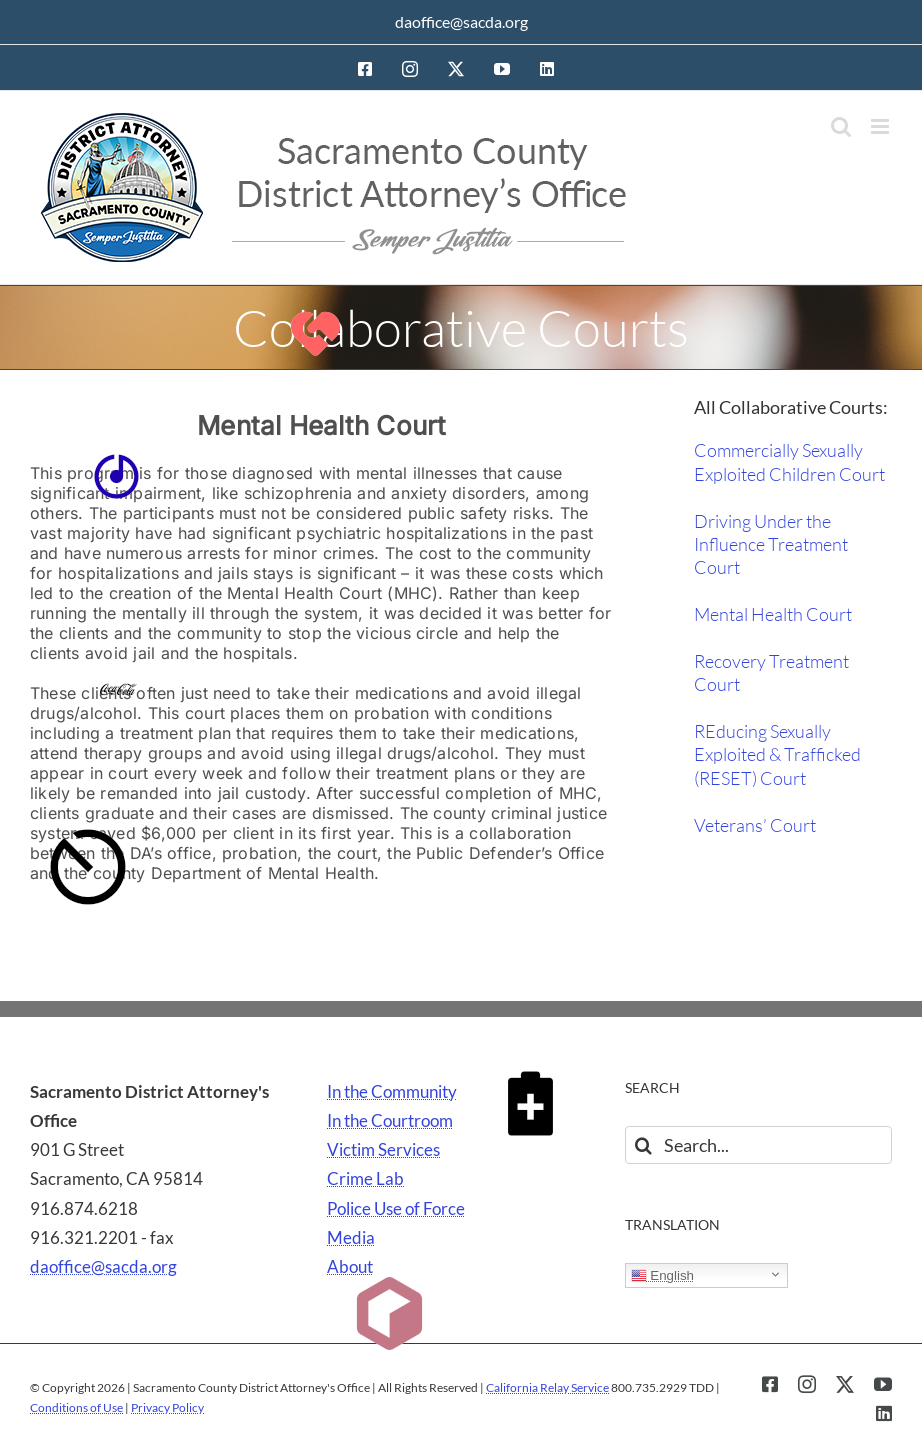 The width and height of the screenshot is (922, 1452). I want to click on access customer service or support, so click(315, 333).